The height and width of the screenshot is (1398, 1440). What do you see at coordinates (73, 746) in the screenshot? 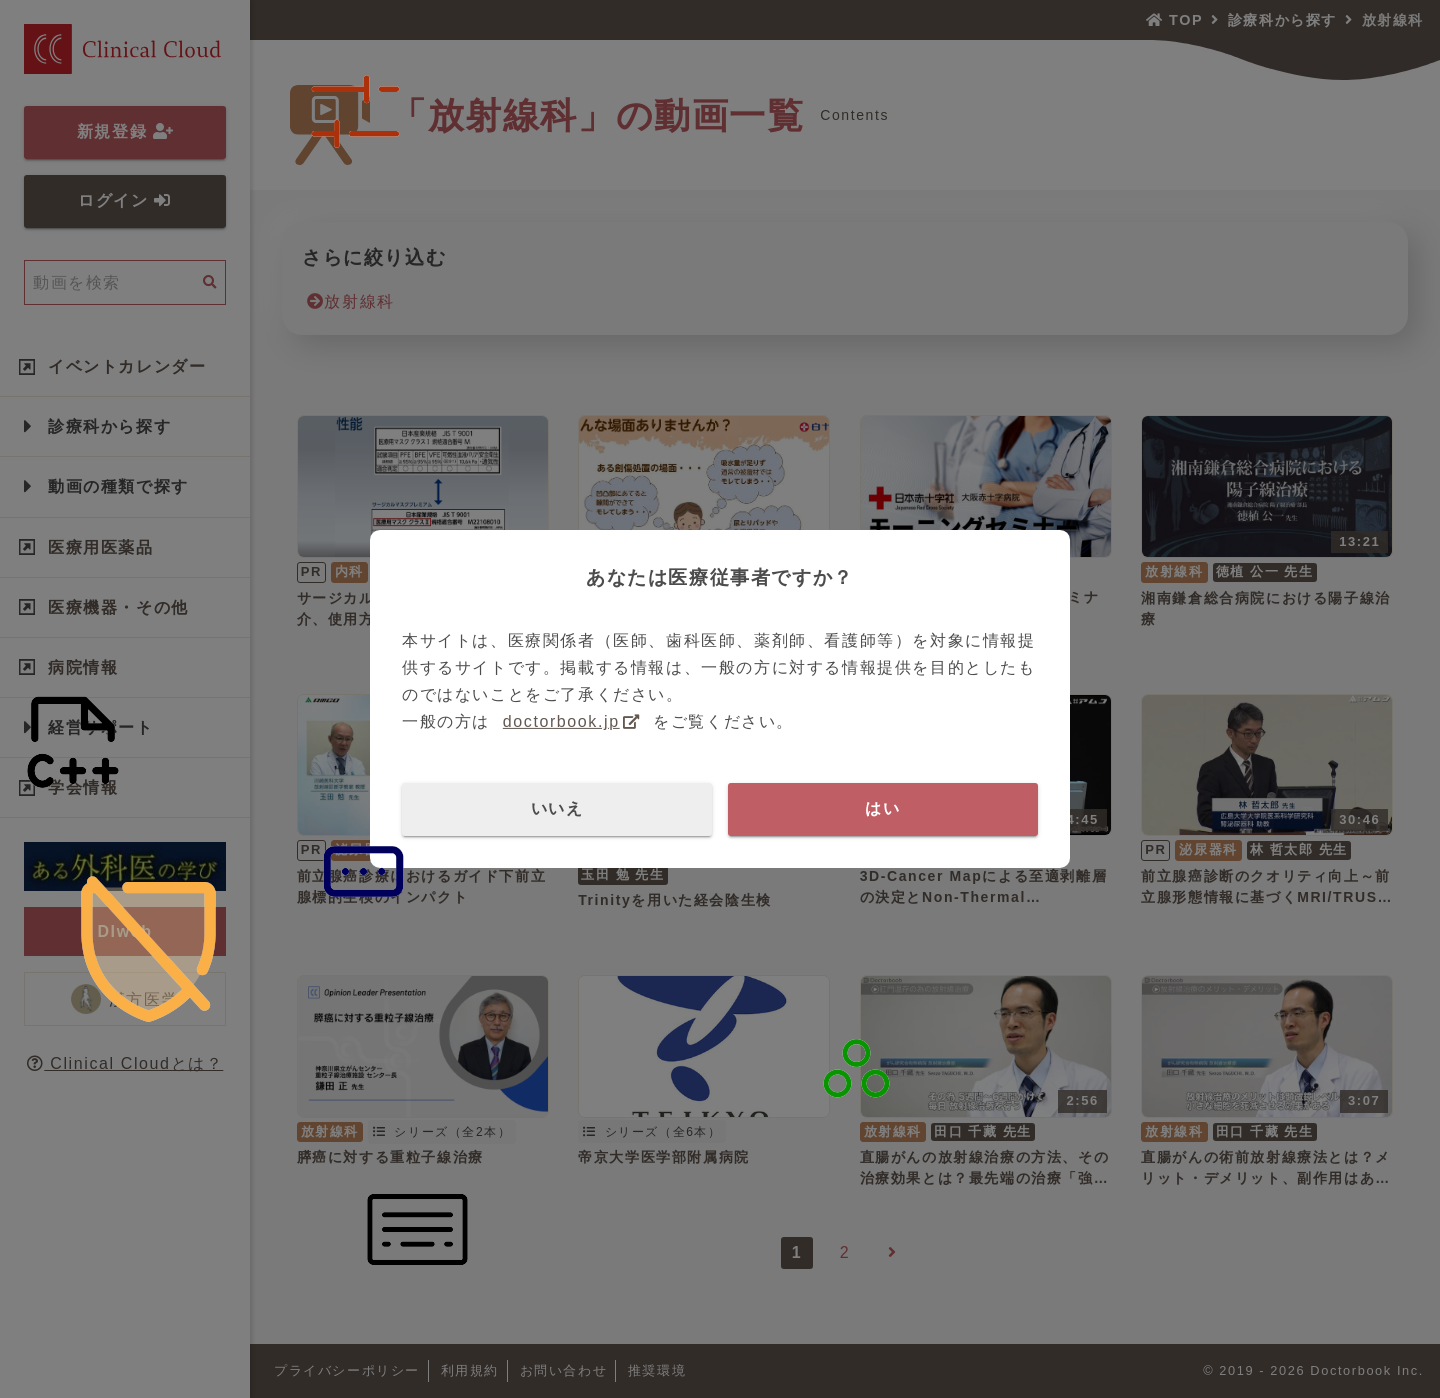
I see `open a C++ source code file` at bounding box center [73, 746].